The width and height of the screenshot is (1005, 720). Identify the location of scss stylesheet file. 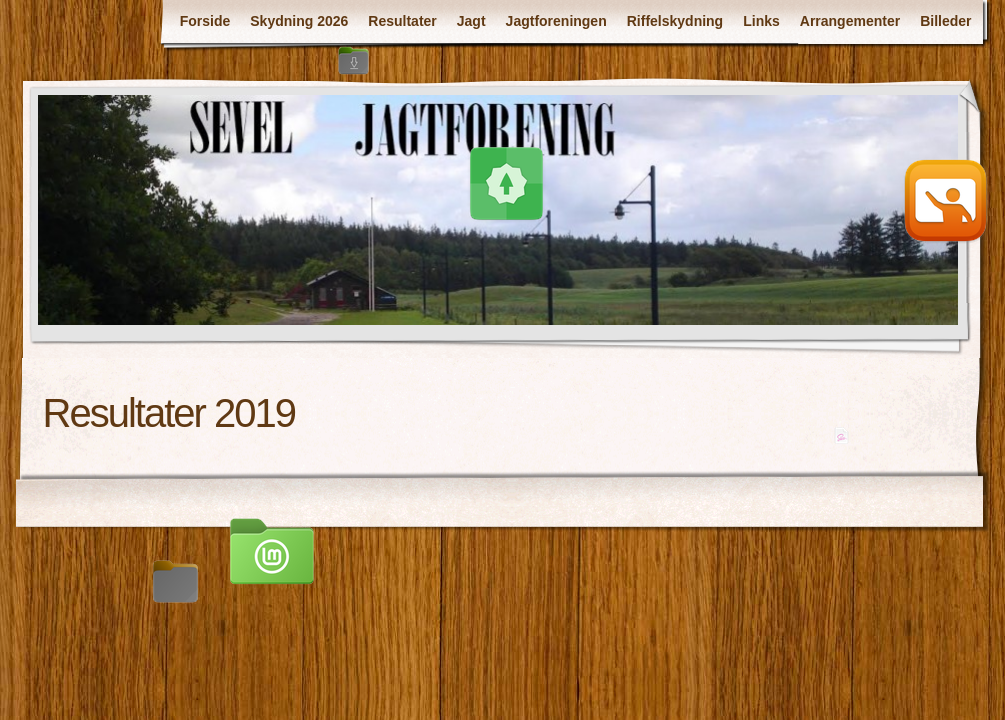
(841, 435).